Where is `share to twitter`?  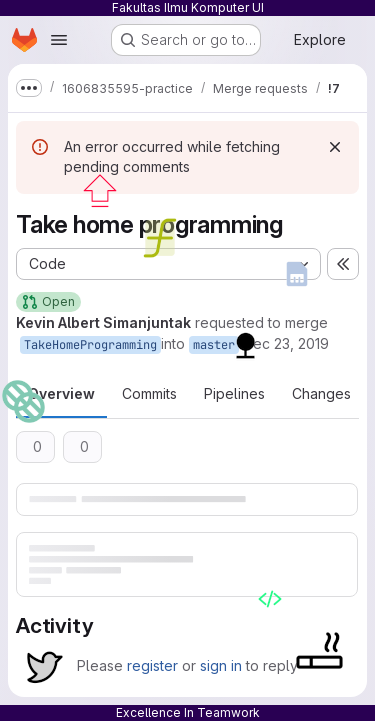 share to twitter is located at coordinates (43, 666).